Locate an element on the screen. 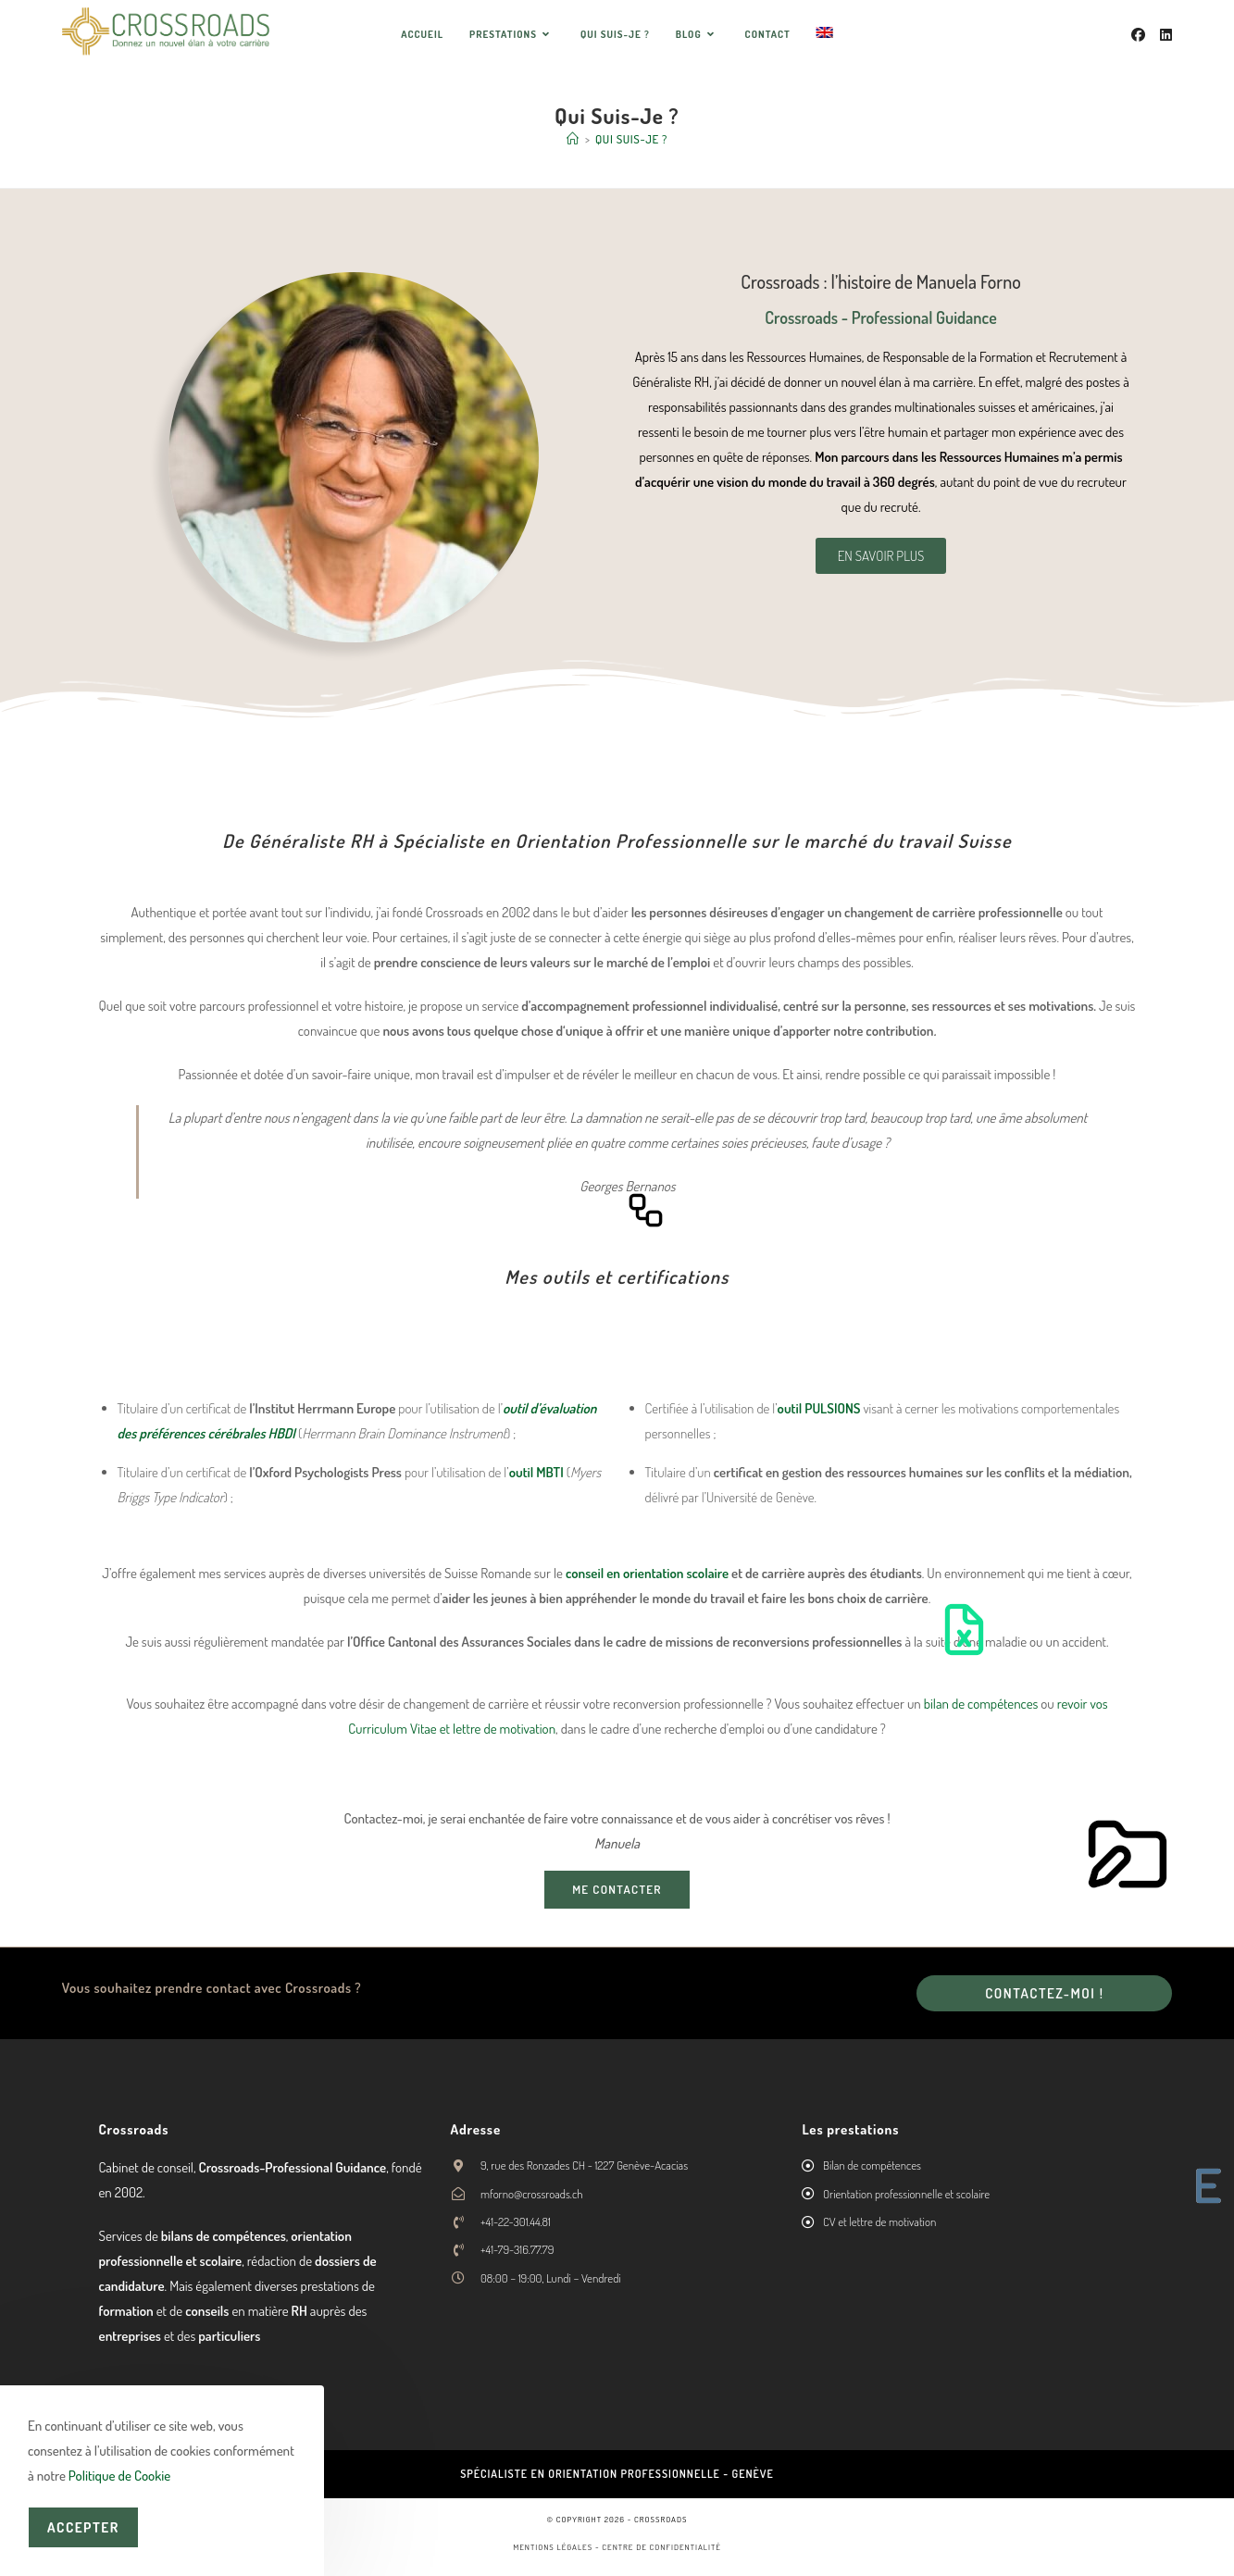 This screenshot has height=2576, width=1234. the letter "e" icon, typically used for alphabetical indexing or text formatting is located at coordinates (1208, 2185).